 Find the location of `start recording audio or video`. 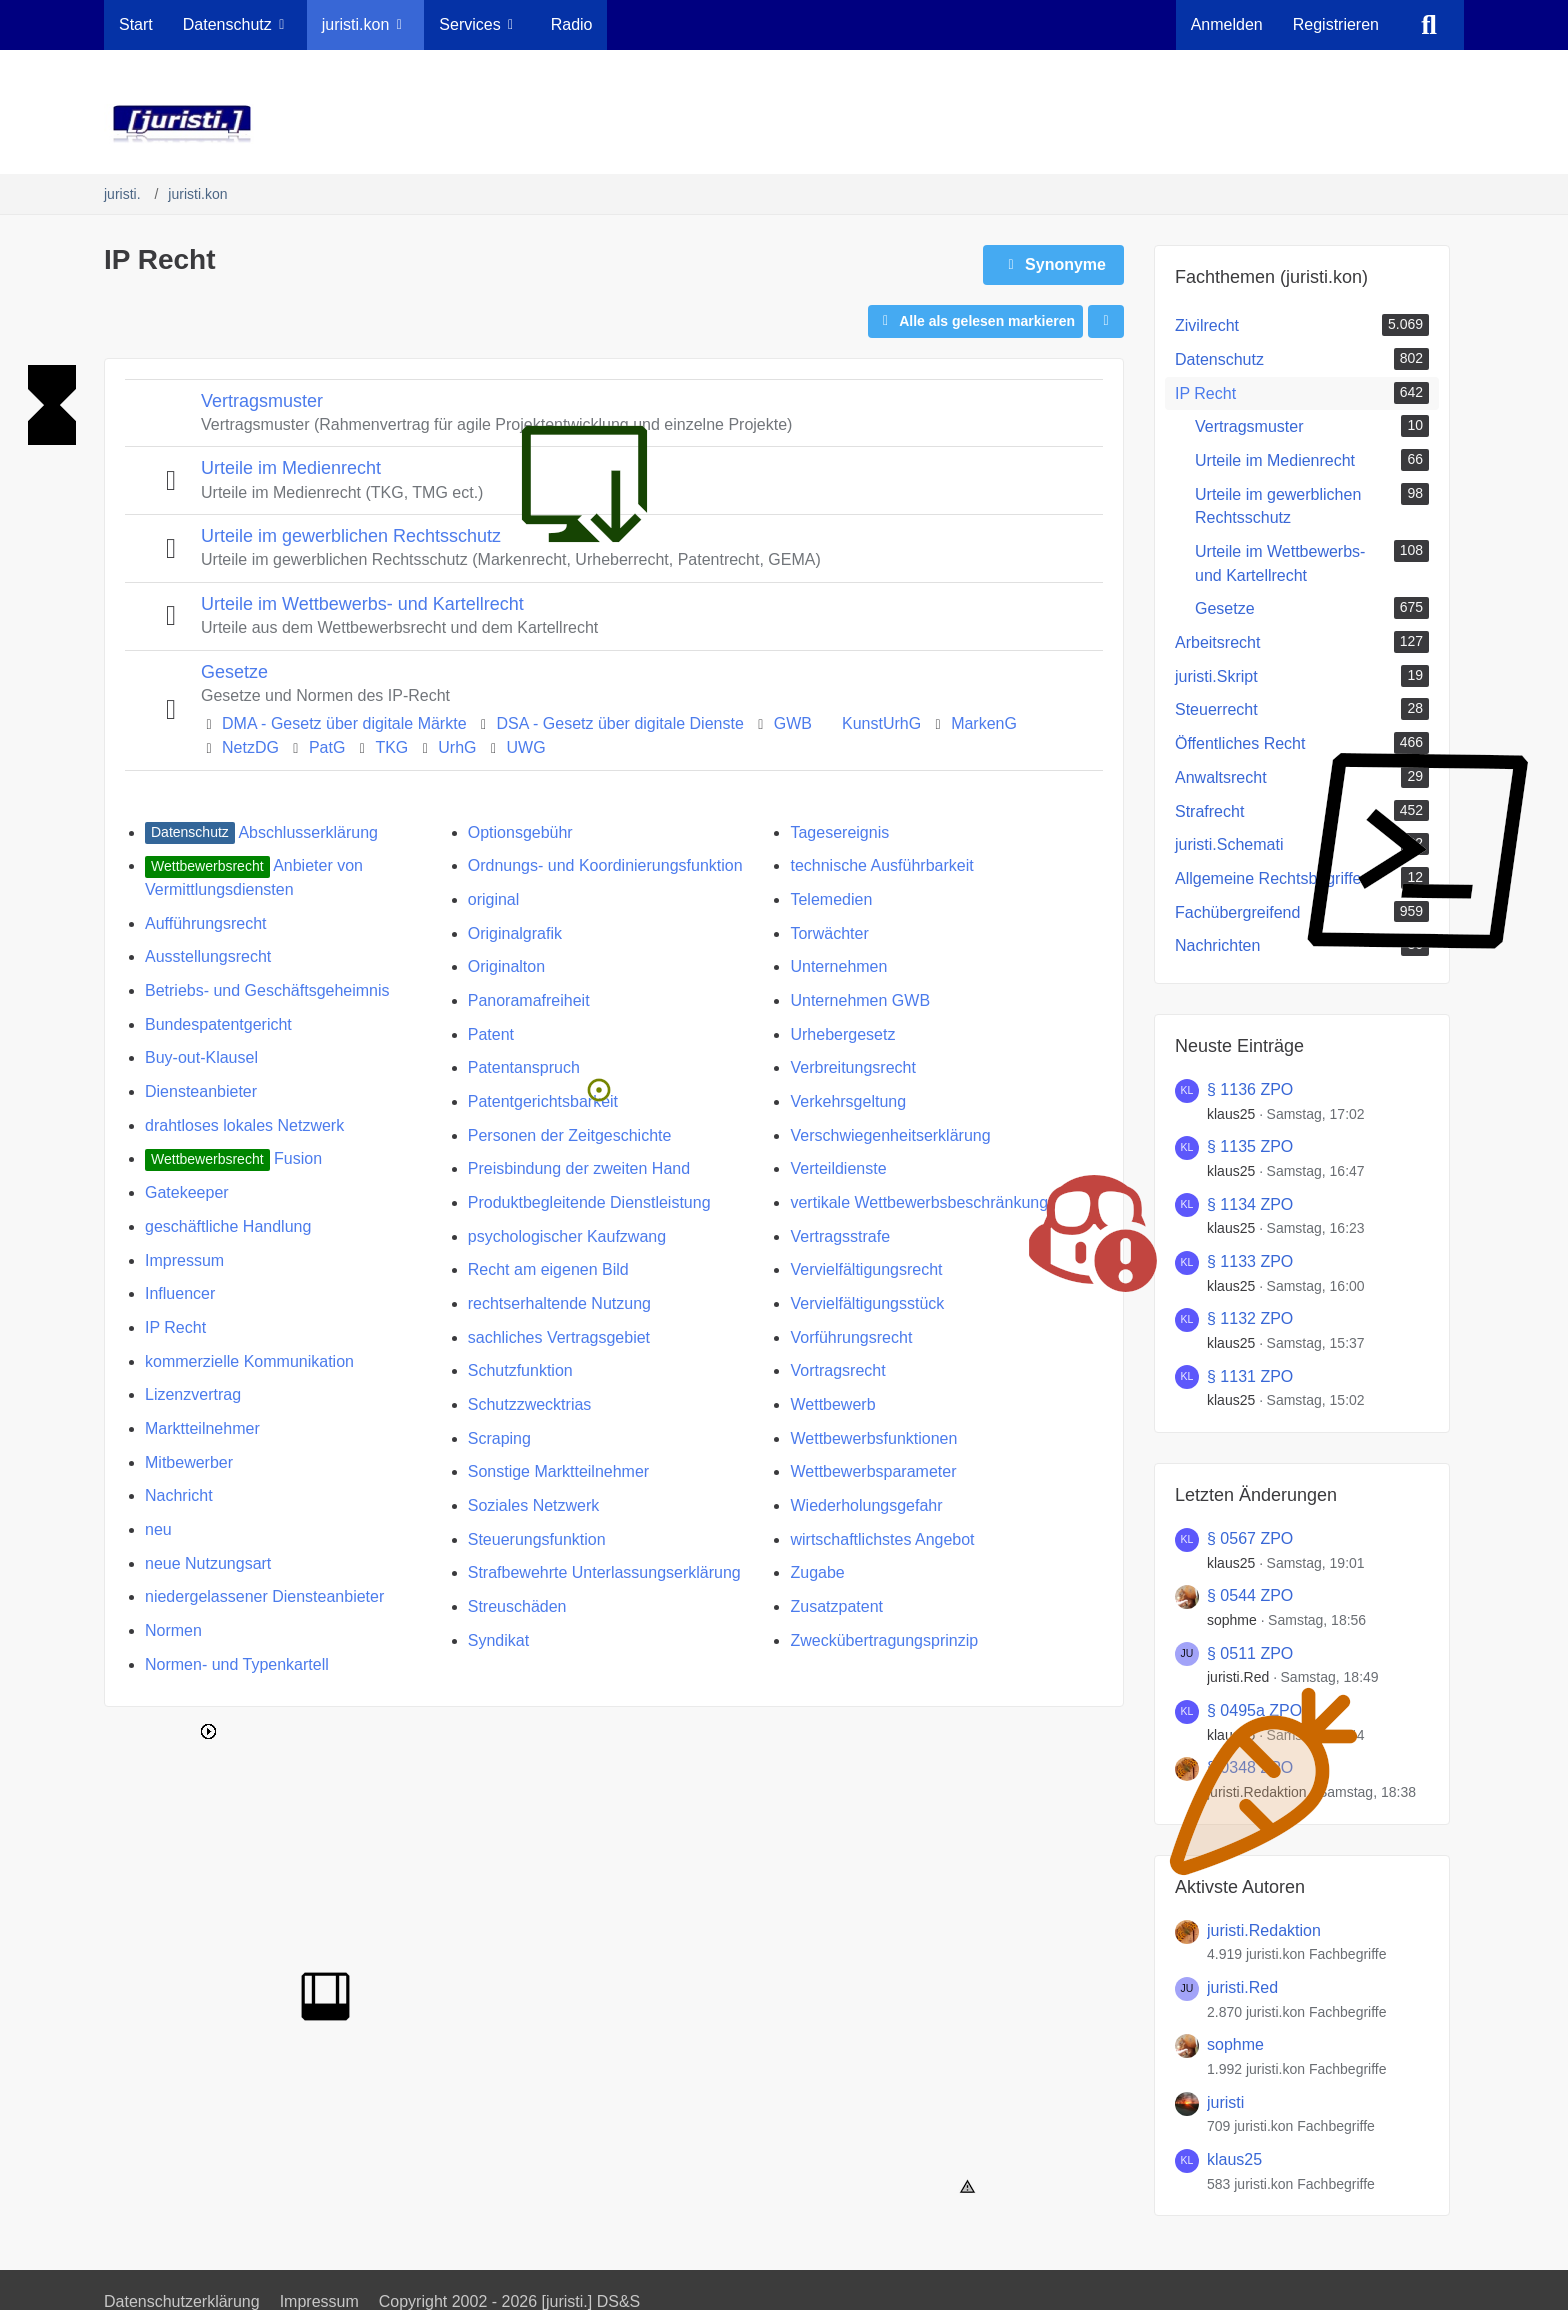

start recording audio or video is located at coordinates (599, 1090).